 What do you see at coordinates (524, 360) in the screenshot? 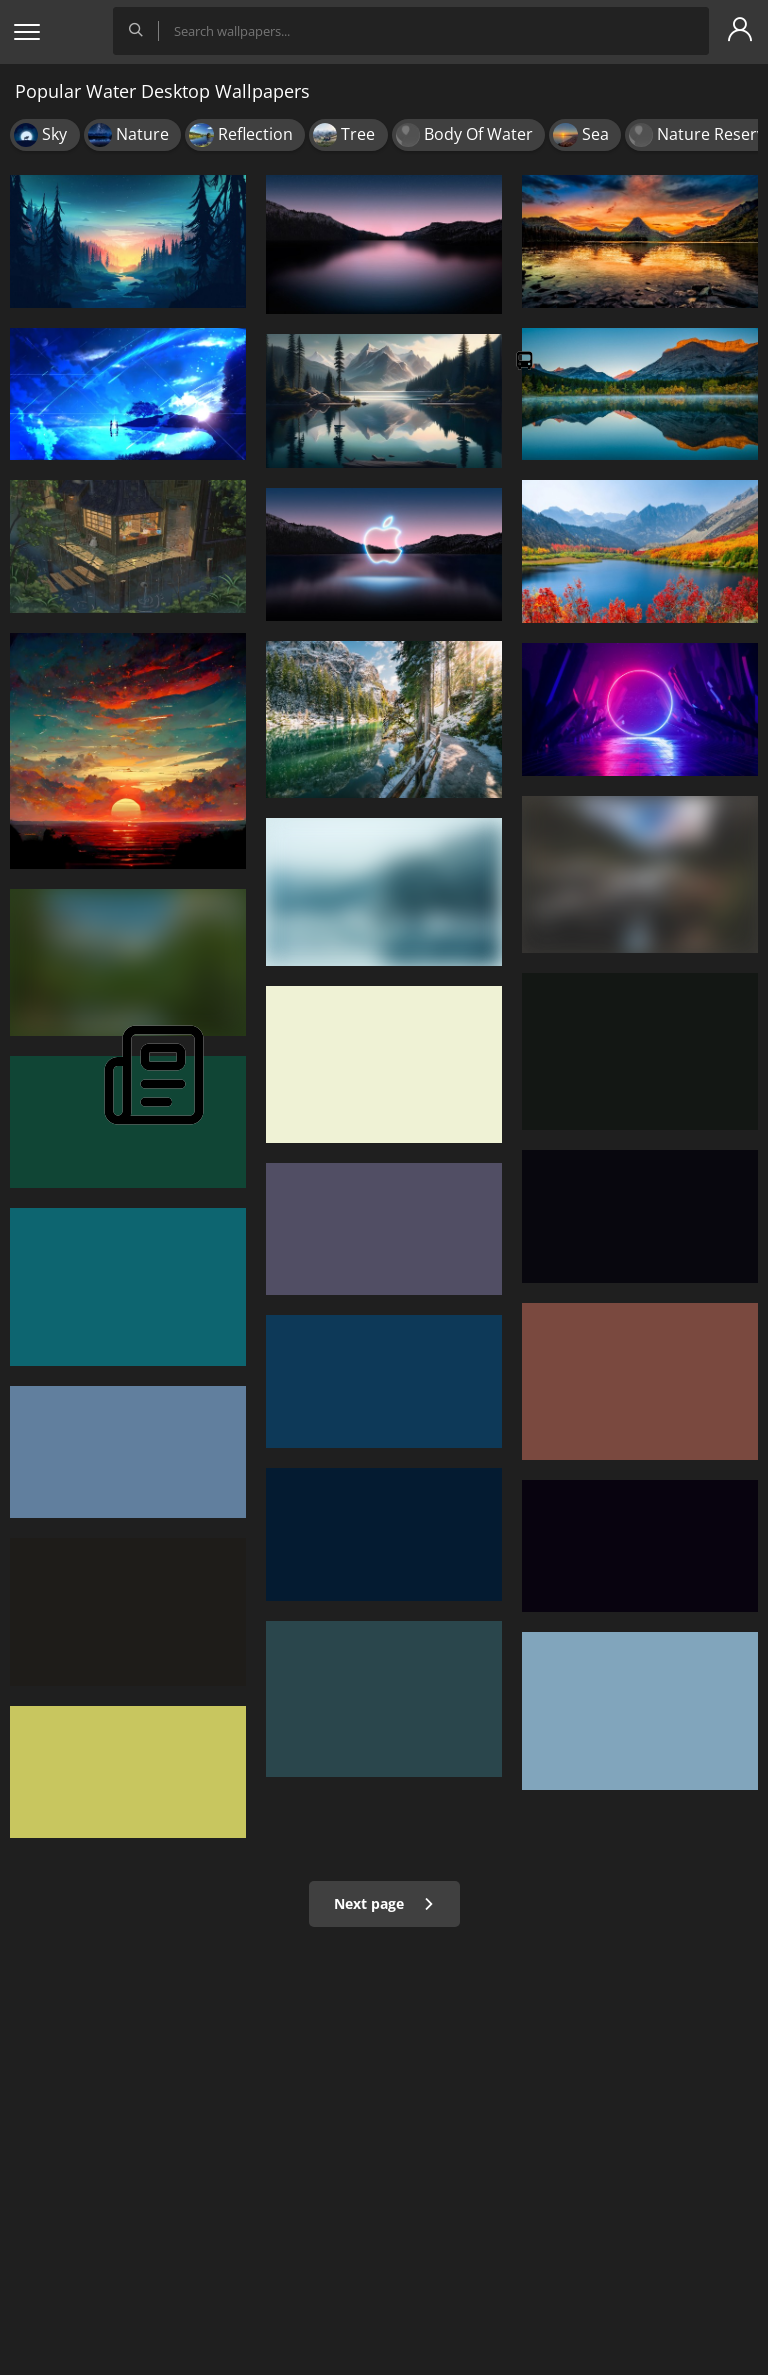
I see `view bus or public transit options` at bounding box center [524, 360].